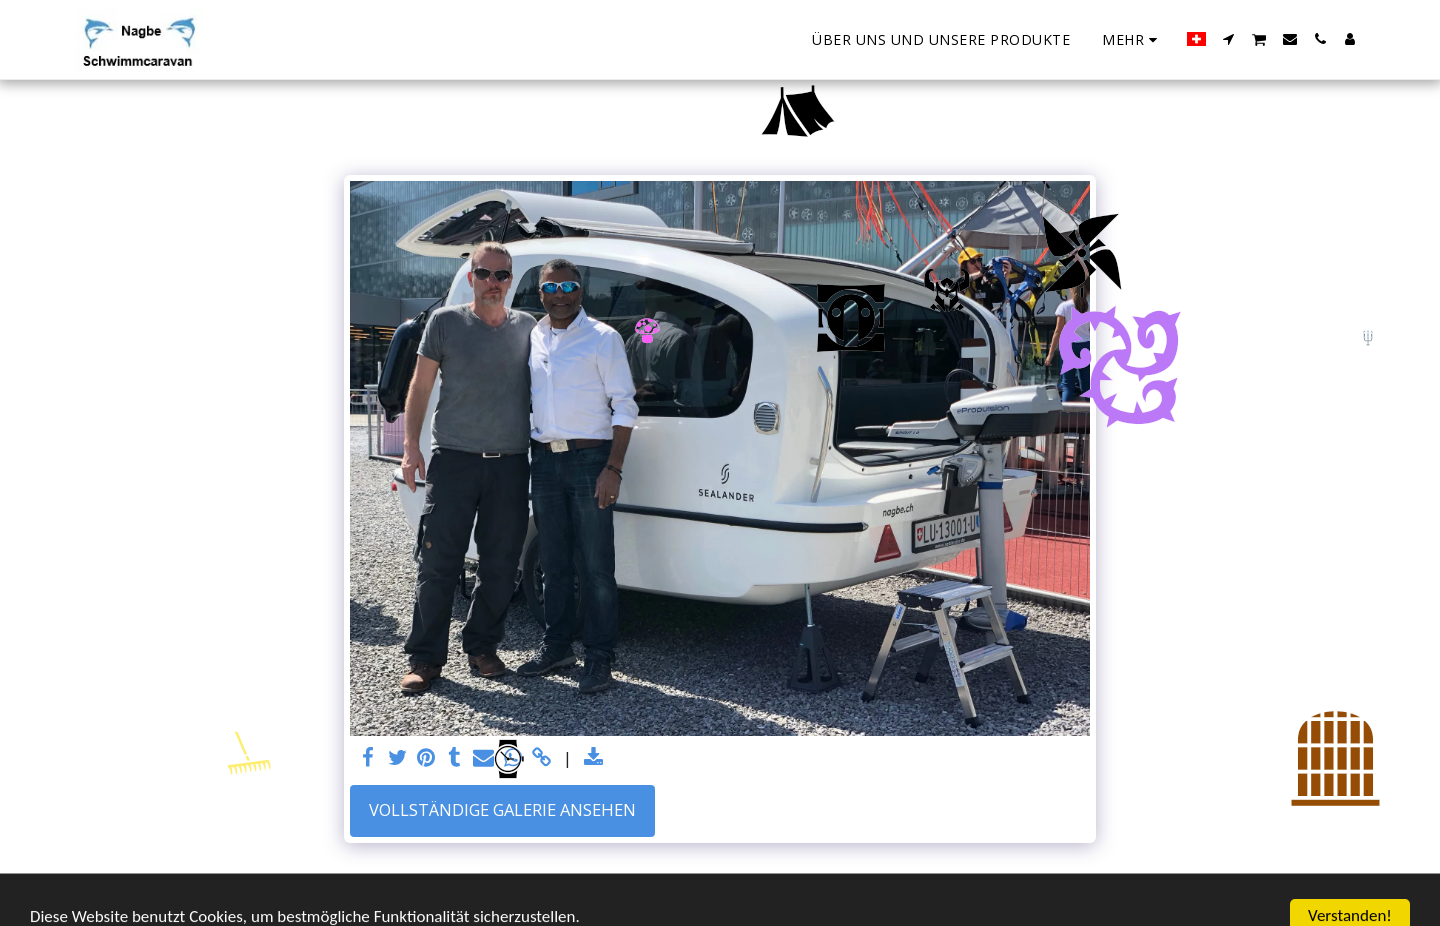  I want to click on indicates a jail or prison location, so click(1335, 758).